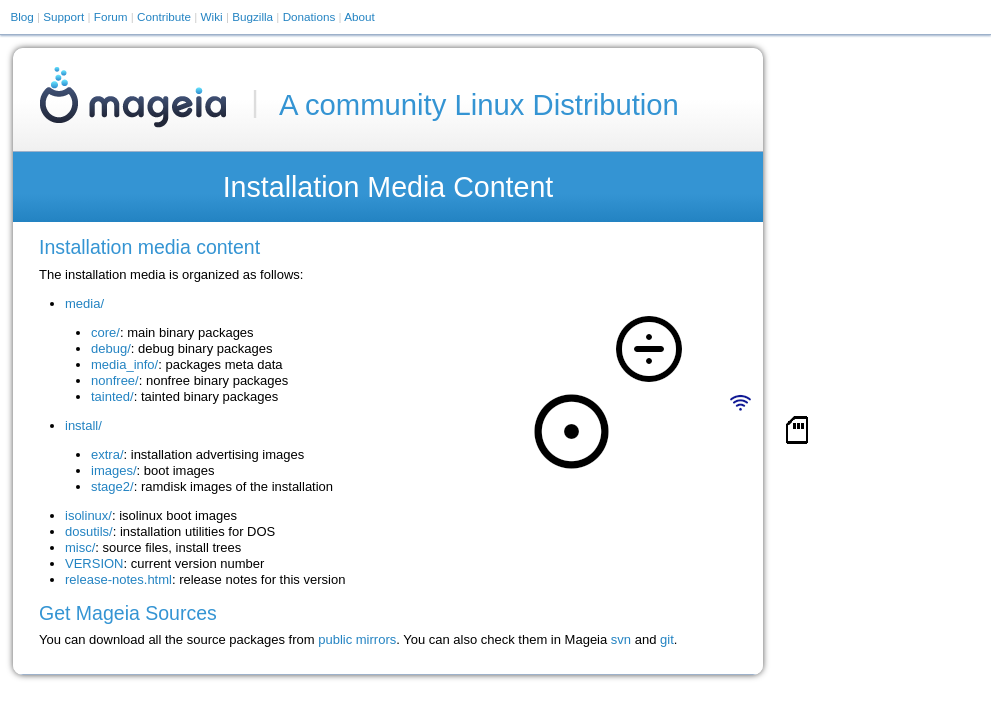 This screenshot has width=991, height=720. I want to click on perform a division calculation, so click(649, 349).